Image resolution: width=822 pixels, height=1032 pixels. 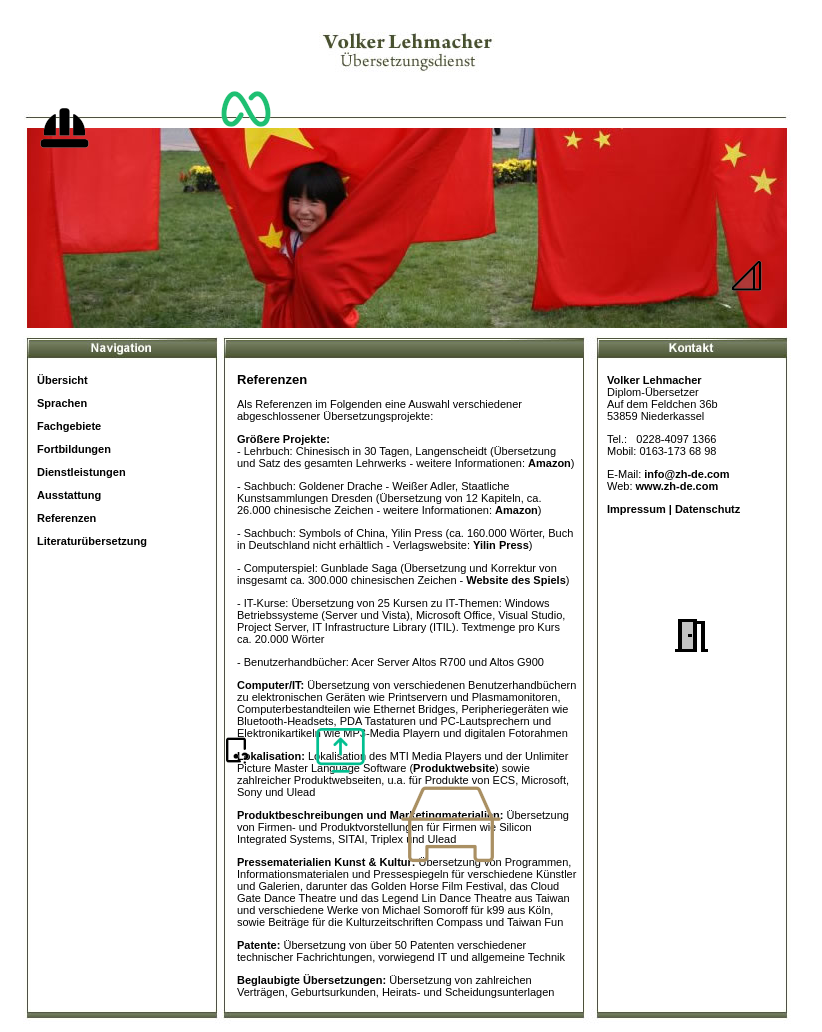 I want to click on indicates strong cellular network signal, so click(x=749, y=277).